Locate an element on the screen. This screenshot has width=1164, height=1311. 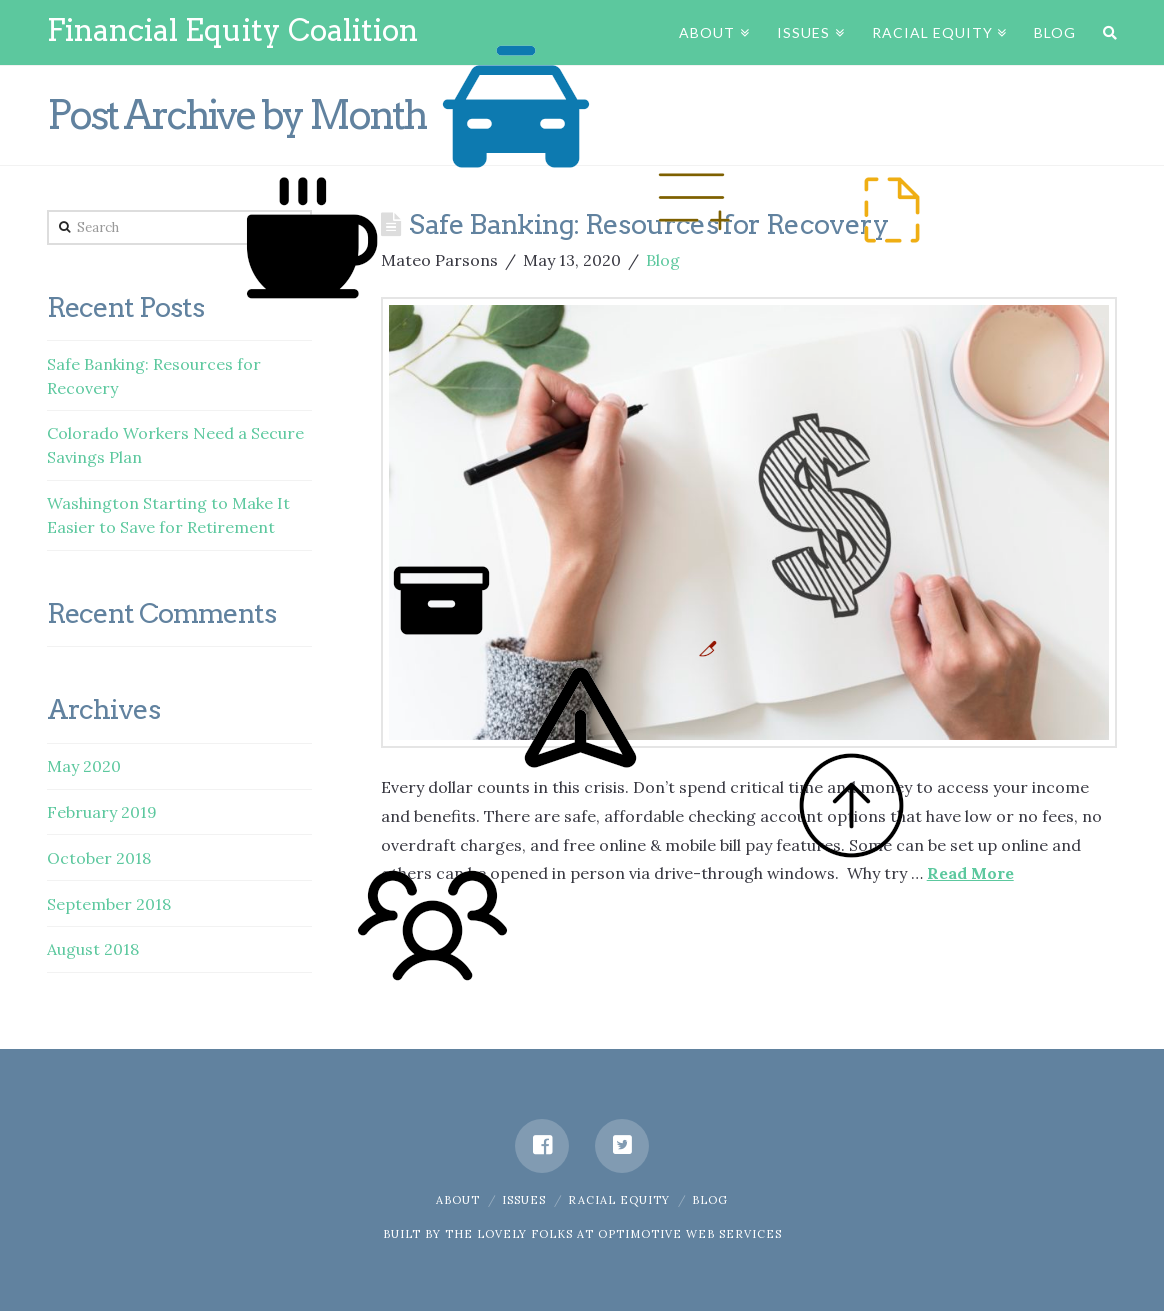
view group members or team is located at coordinates (432, 920).